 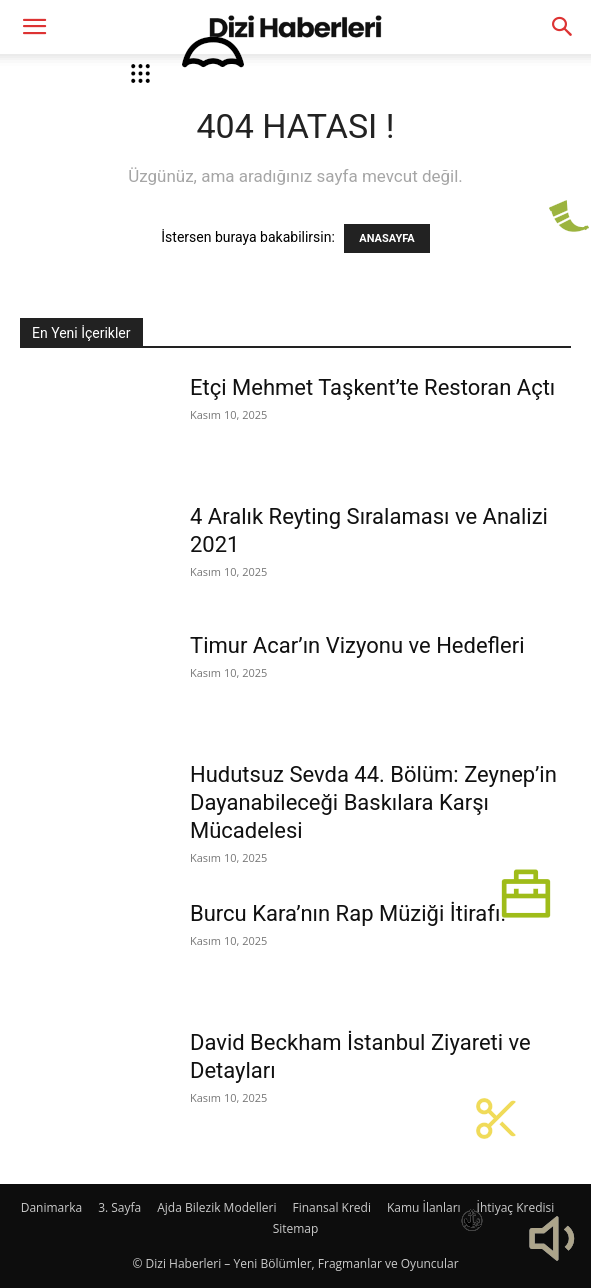 I want to click on open umbrel home server dashboard, so click(x=213, y=52).